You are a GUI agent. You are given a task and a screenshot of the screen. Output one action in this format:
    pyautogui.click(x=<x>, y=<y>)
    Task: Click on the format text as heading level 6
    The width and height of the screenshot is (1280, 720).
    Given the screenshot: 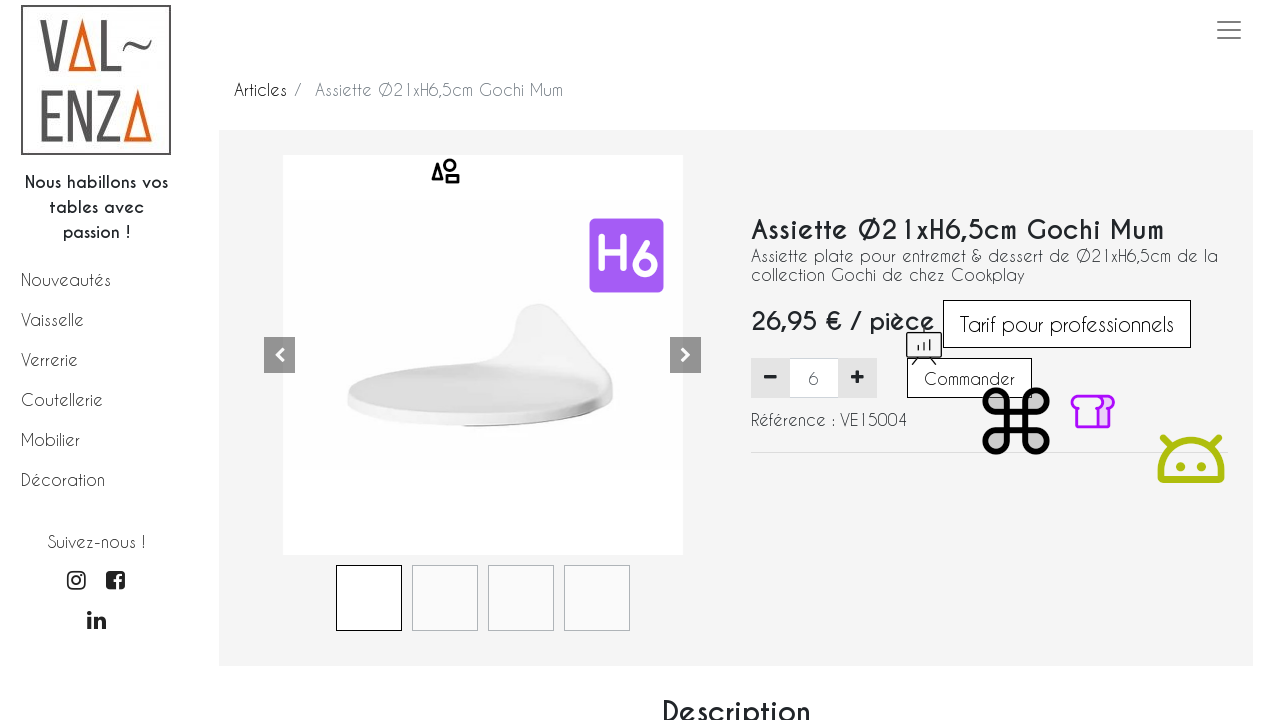 What is the action you would take?
    pyautogui.click(x=626, y=255)
    